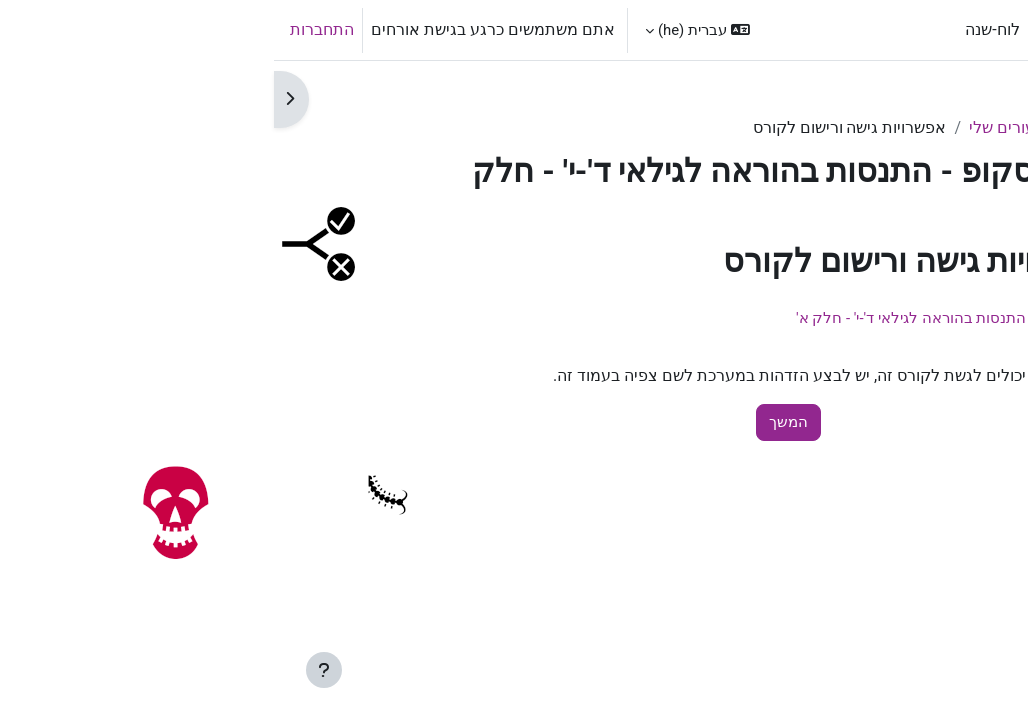 The width and height of the screenshot is (1028, 720). Describe the element at coordinates (388, 495) in the screenshot. I see `indicates bug or pest-related content in a game` at that location.